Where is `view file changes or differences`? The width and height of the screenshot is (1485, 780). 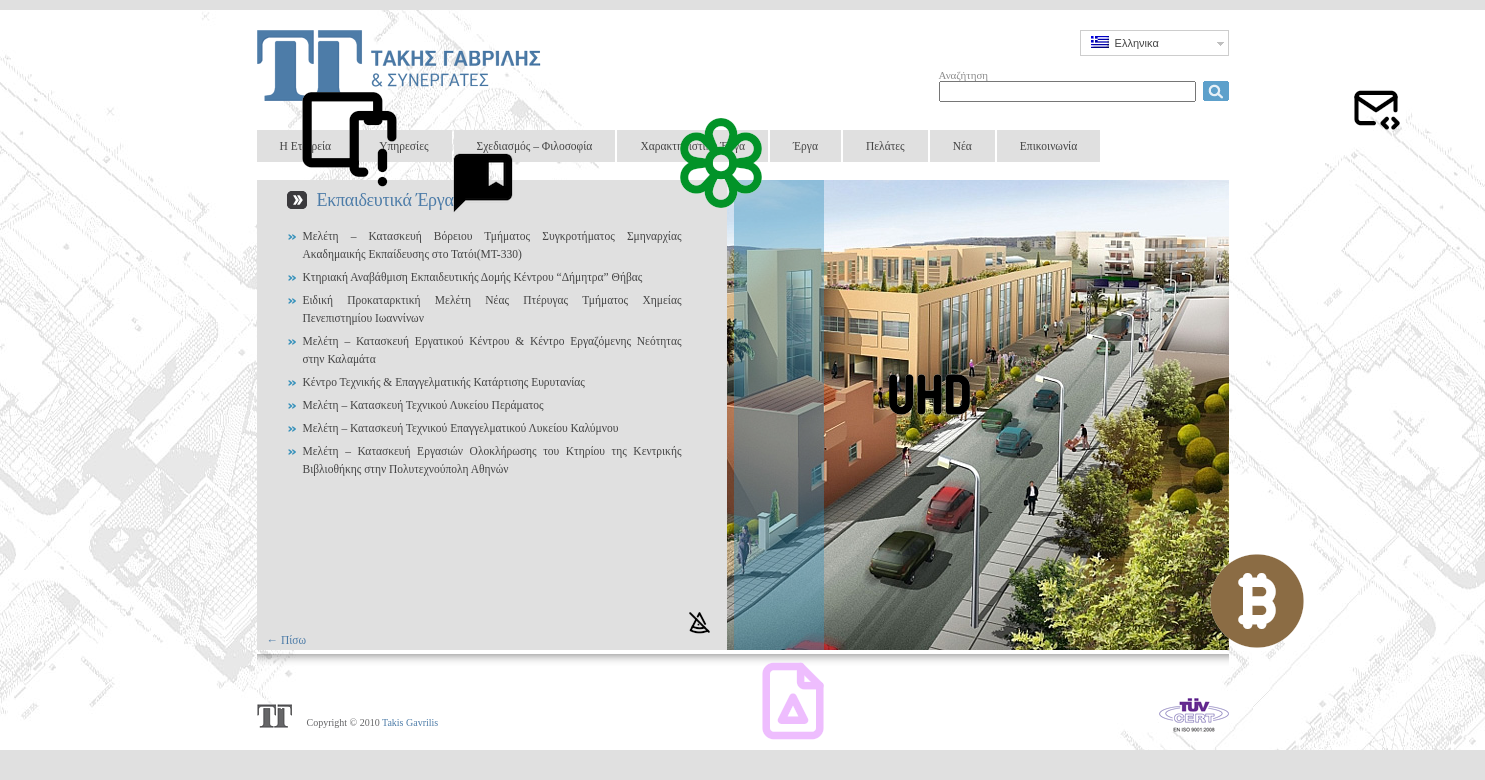 view file changes or differences is located at coordinates (793, 701).